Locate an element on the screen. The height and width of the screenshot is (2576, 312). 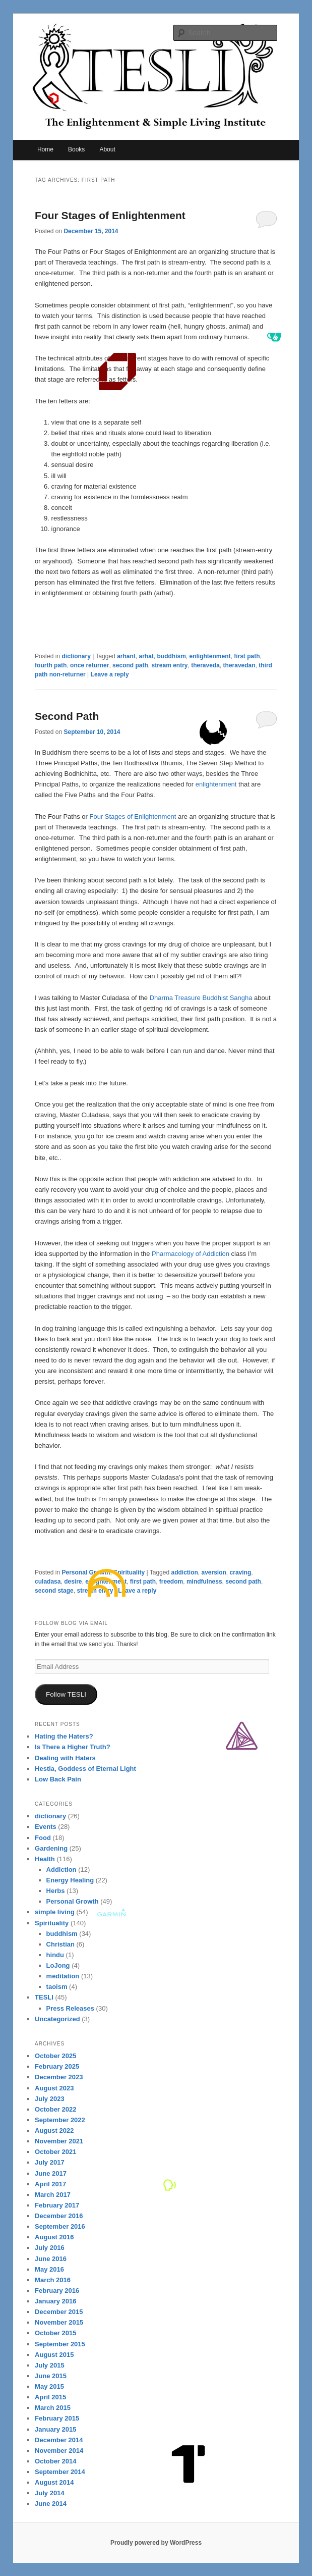
open NotebookLM app is located at coordinates (106, 1583).